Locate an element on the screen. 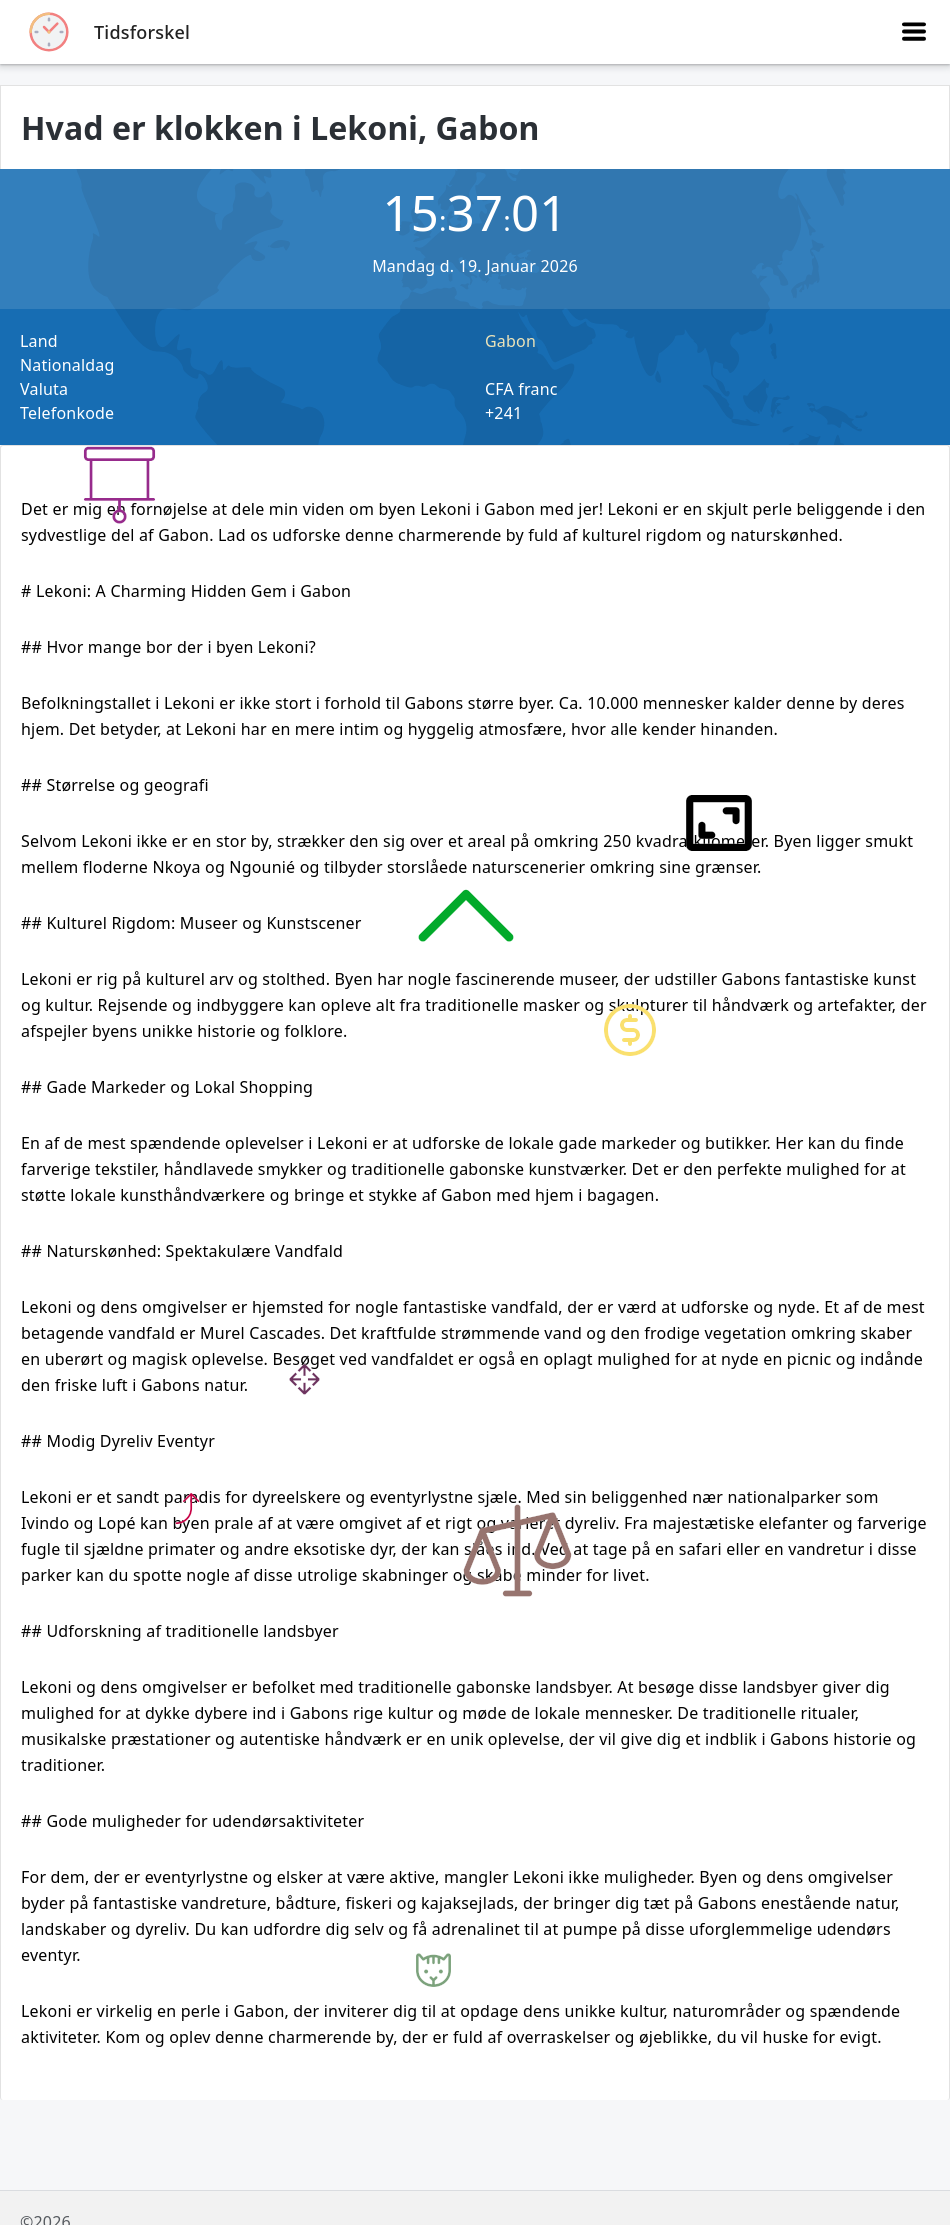 This screenshot has height=2225, width=950. enter fullscreen mode is located at coordinates (719, 823).